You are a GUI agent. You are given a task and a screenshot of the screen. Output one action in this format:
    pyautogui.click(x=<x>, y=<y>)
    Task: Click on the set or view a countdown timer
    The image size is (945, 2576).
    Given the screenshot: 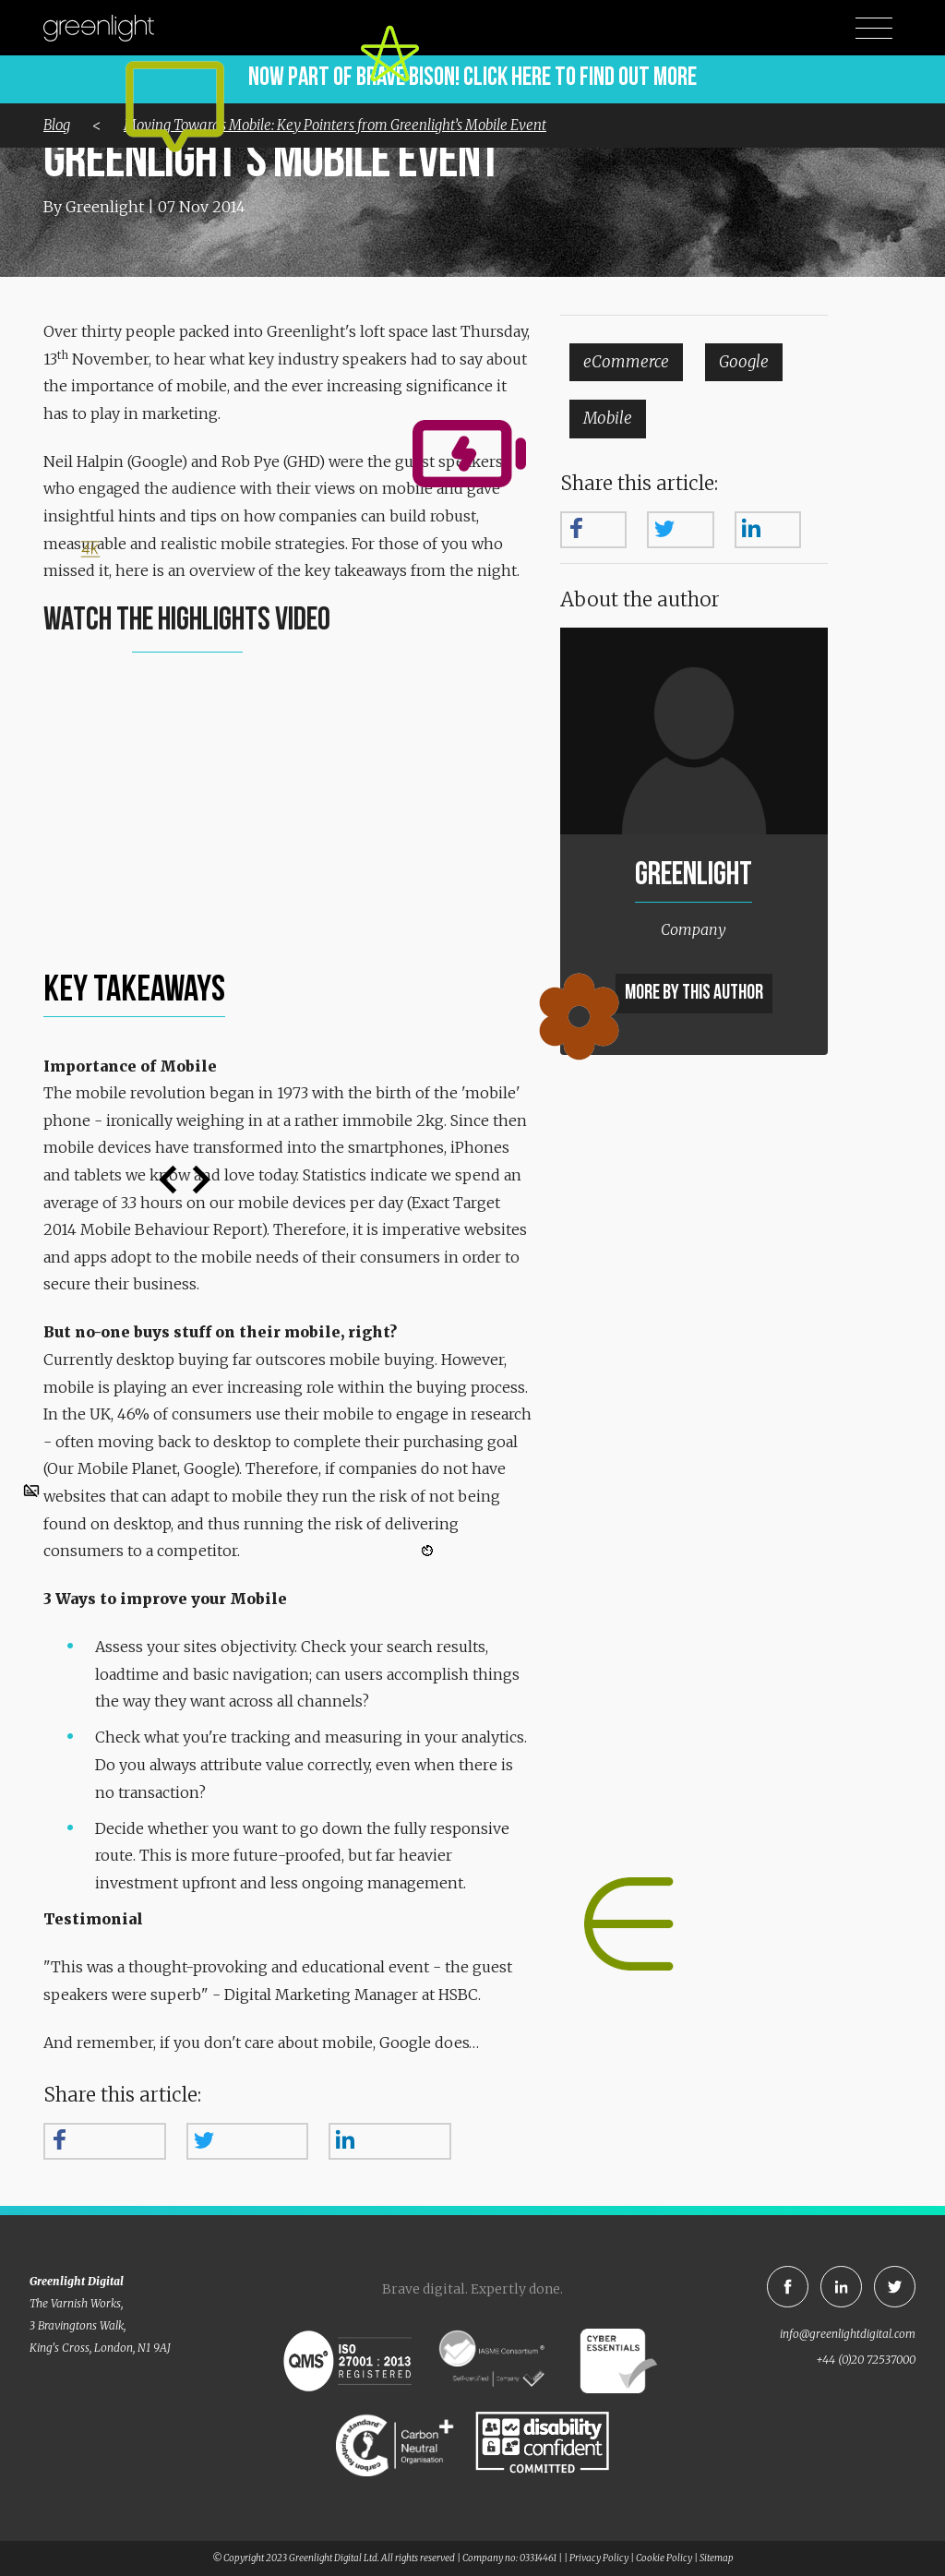 What is the action you would take?
    pyautogui.click(x=427, y=1551)
    